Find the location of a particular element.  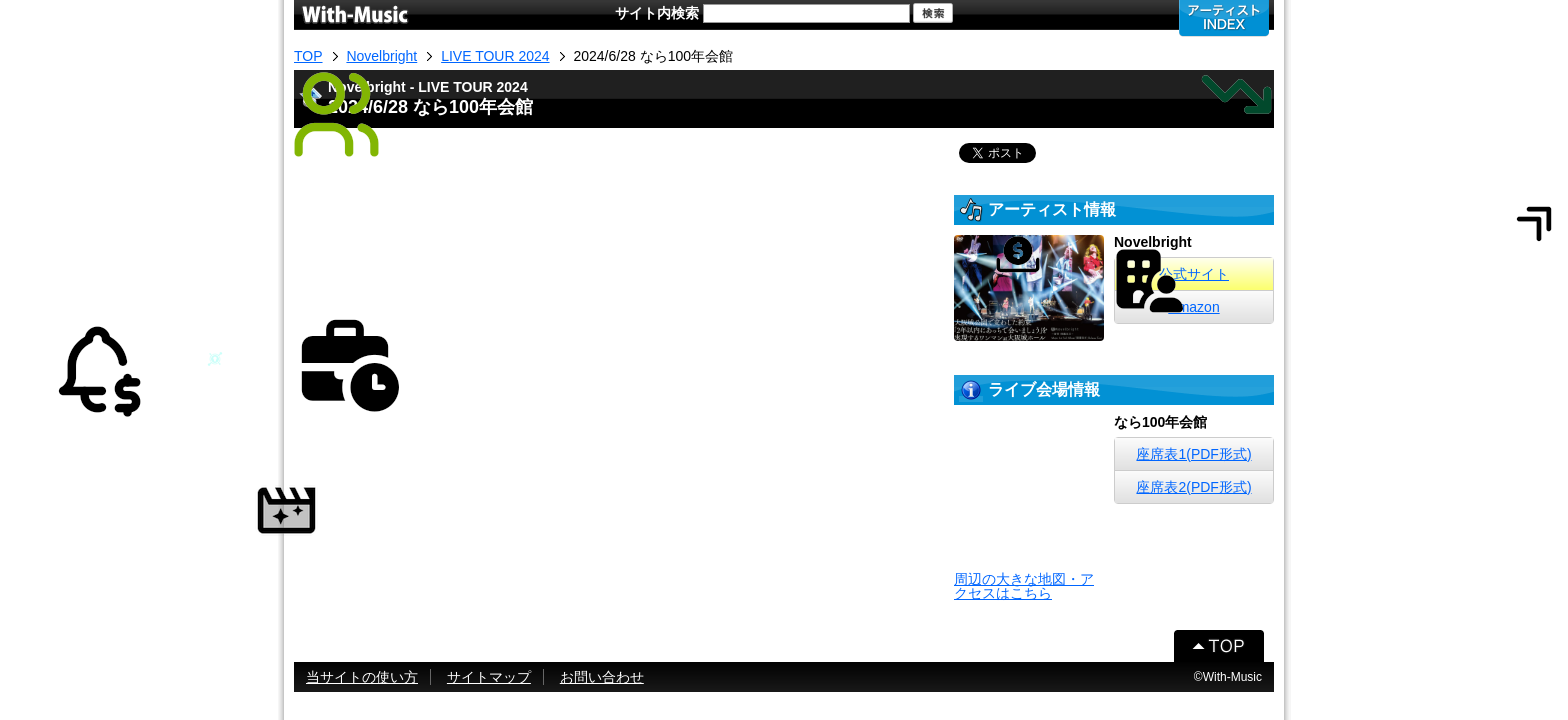

indicates a declining trend or decrease in value is located at coordinates (1236, 94).